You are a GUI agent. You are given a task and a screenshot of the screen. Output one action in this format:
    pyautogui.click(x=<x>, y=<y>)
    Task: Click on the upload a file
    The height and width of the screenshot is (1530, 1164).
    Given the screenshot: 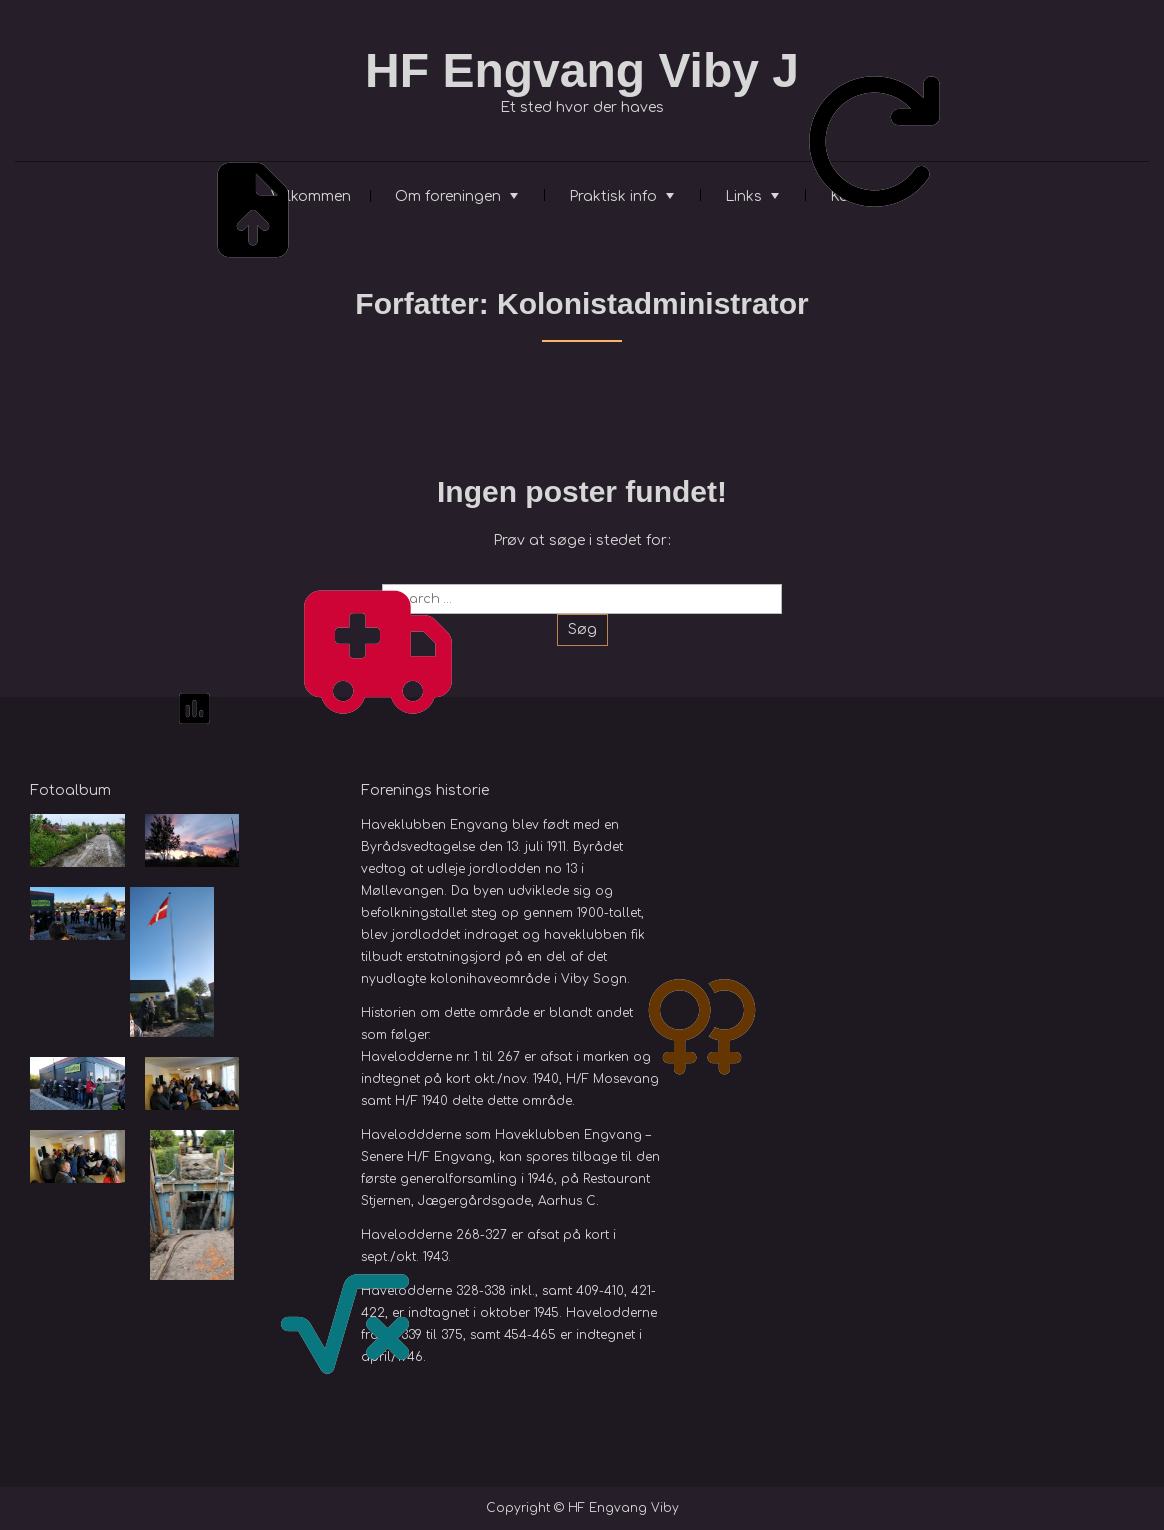 What is the action you would take?
    pyautogui.click(x=253, y=210)
    